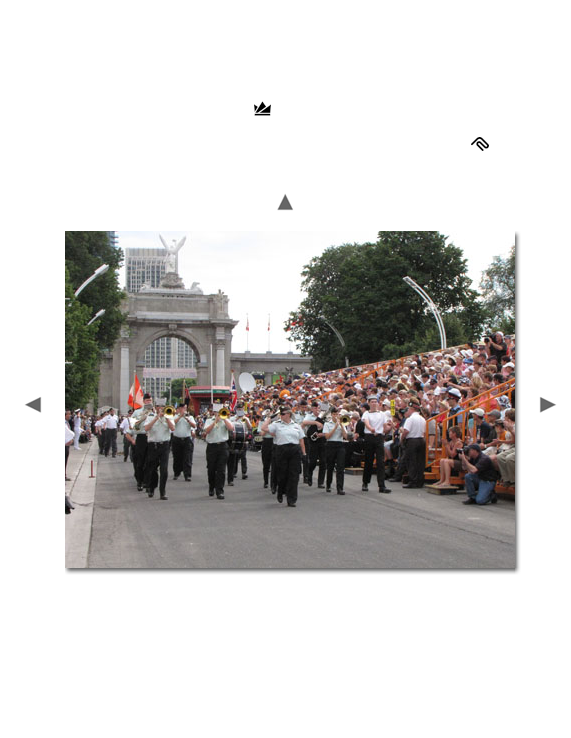 This screenshot has height=738, width=571. Describe the element at coordinates (262, 108) in the screenshot. I see `open the WazirX cryptocurrency exchange app` at that location.